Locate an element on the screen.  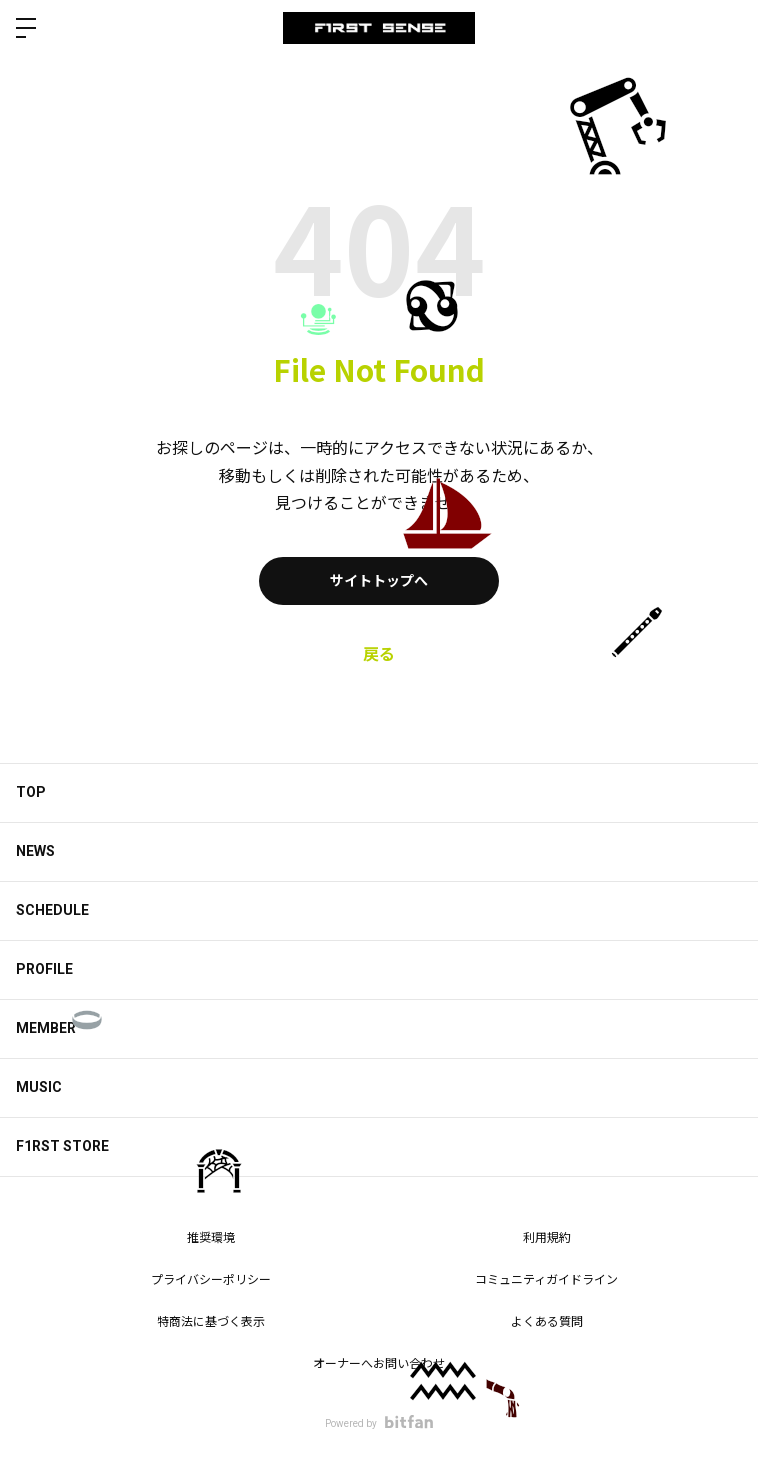
zen garden or relaxation feature is located at coordinates (506, 1398).